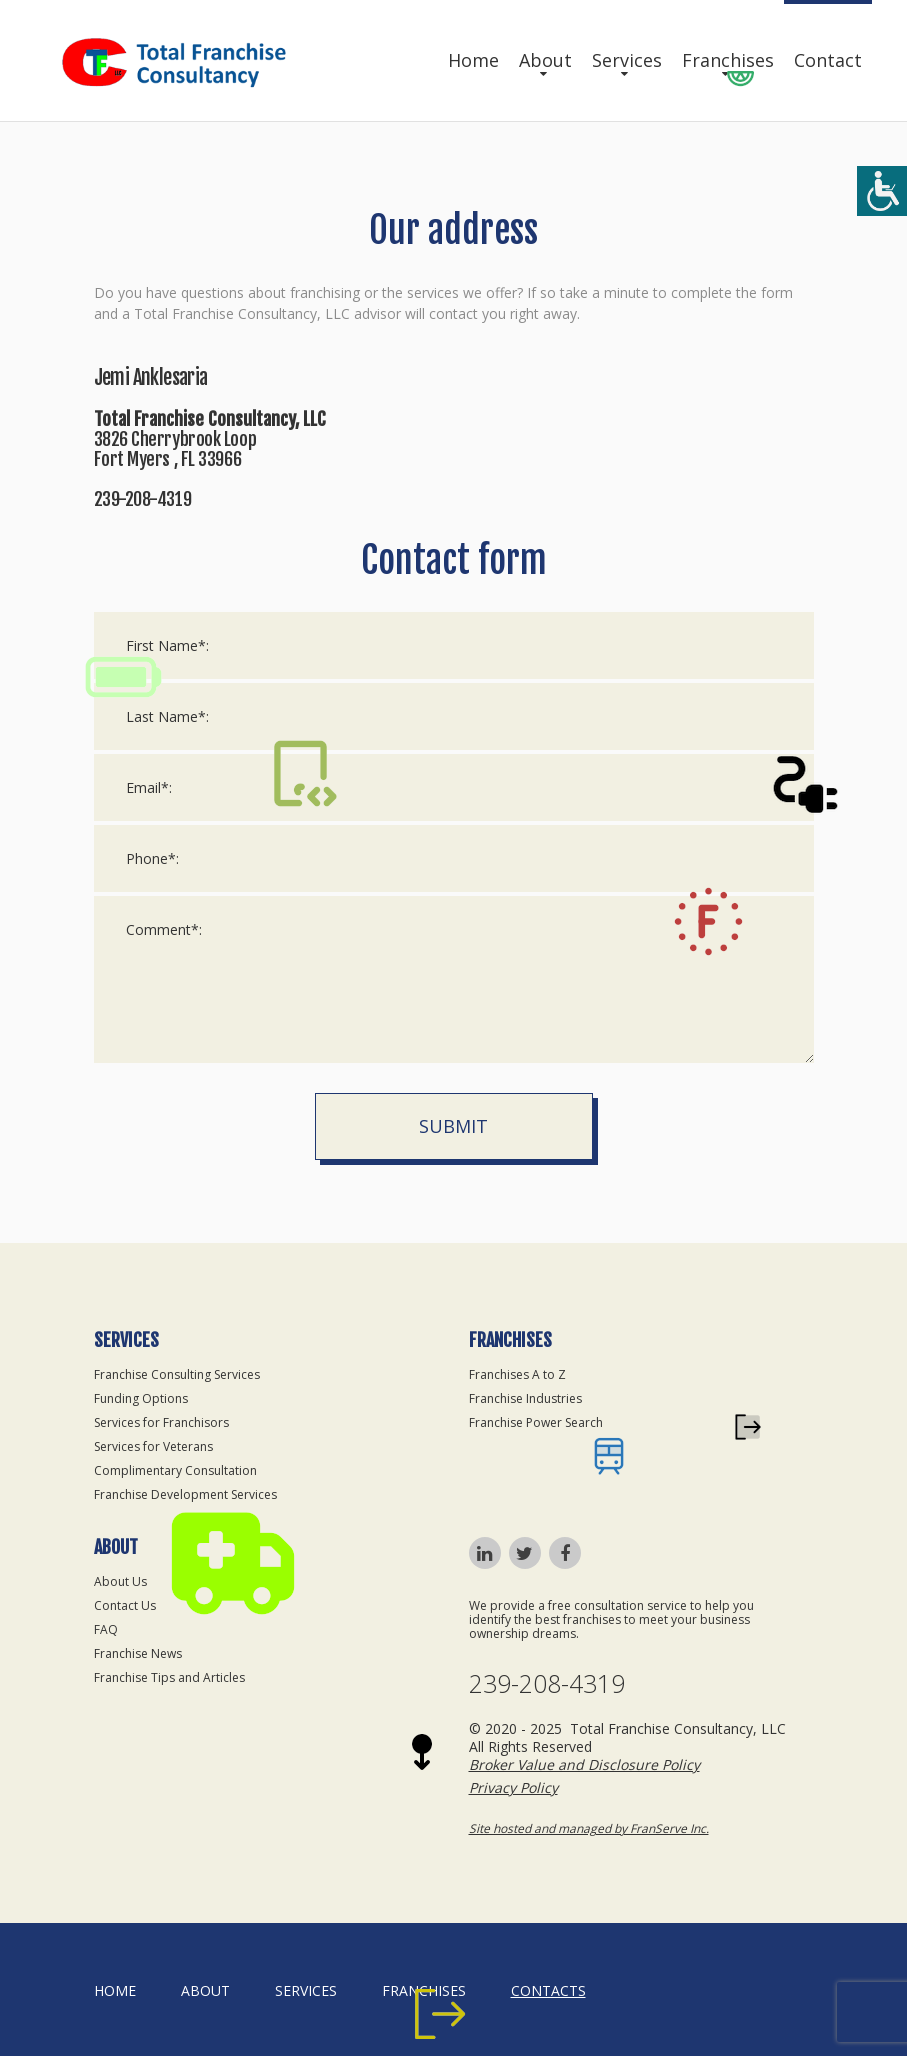 Image resolution: width=907 pixels, height=2056 pixels. I want to click on access electrical or charging services nearby, so click(805, 784).